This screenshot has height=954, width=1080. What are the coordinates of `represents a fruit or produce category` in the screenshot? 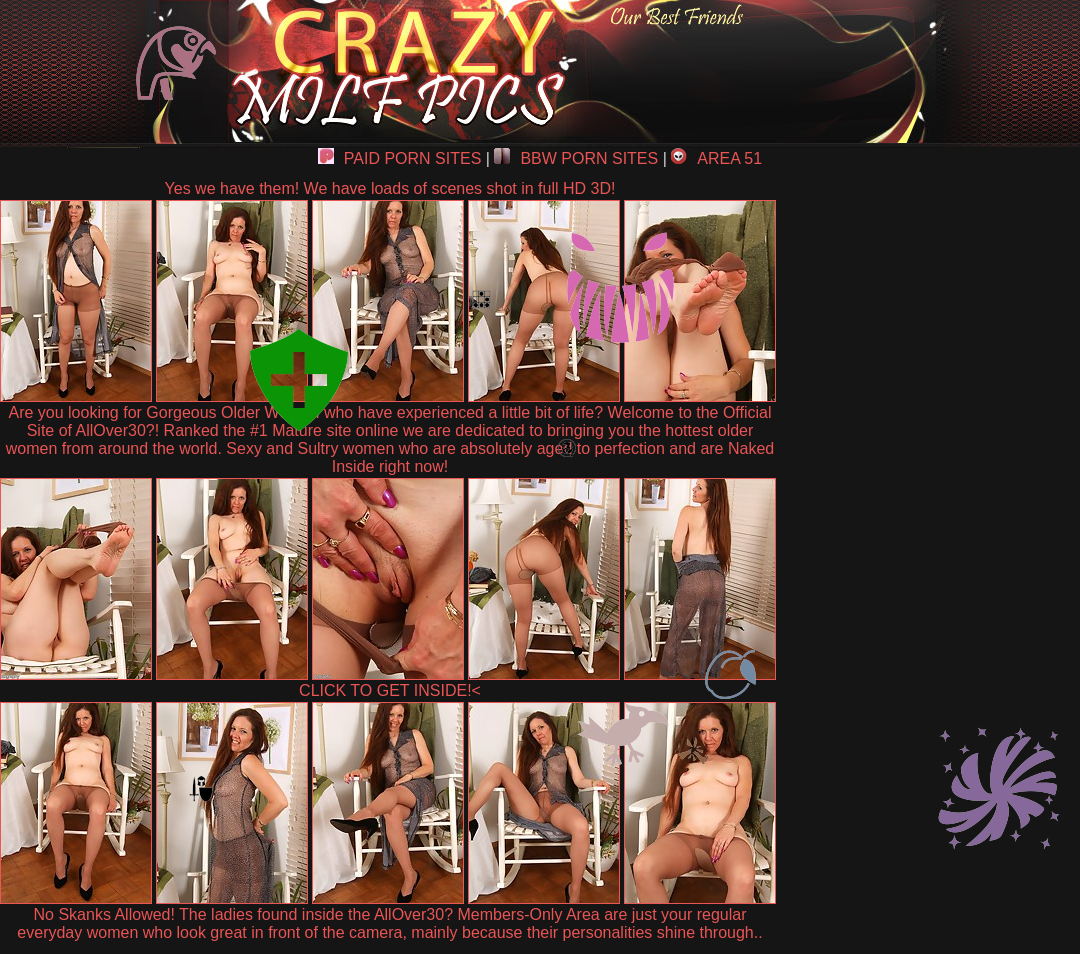 It's located at (730, 674).